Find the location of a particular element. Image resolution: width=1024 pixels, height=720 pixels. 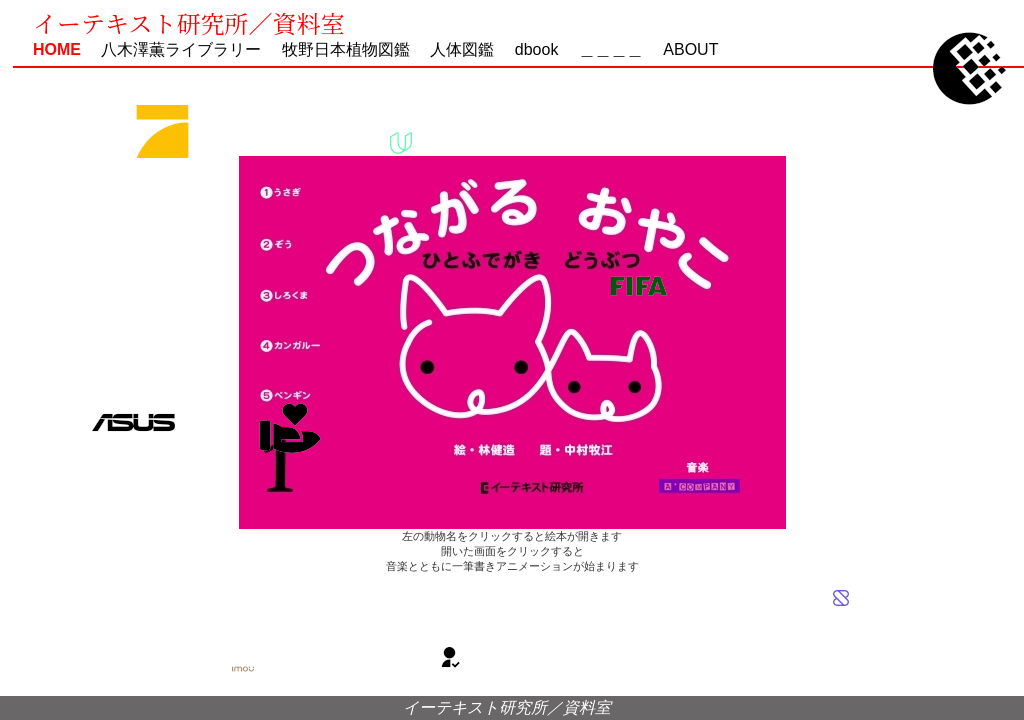

FIFA official logo is located at coordinates (639, 286).